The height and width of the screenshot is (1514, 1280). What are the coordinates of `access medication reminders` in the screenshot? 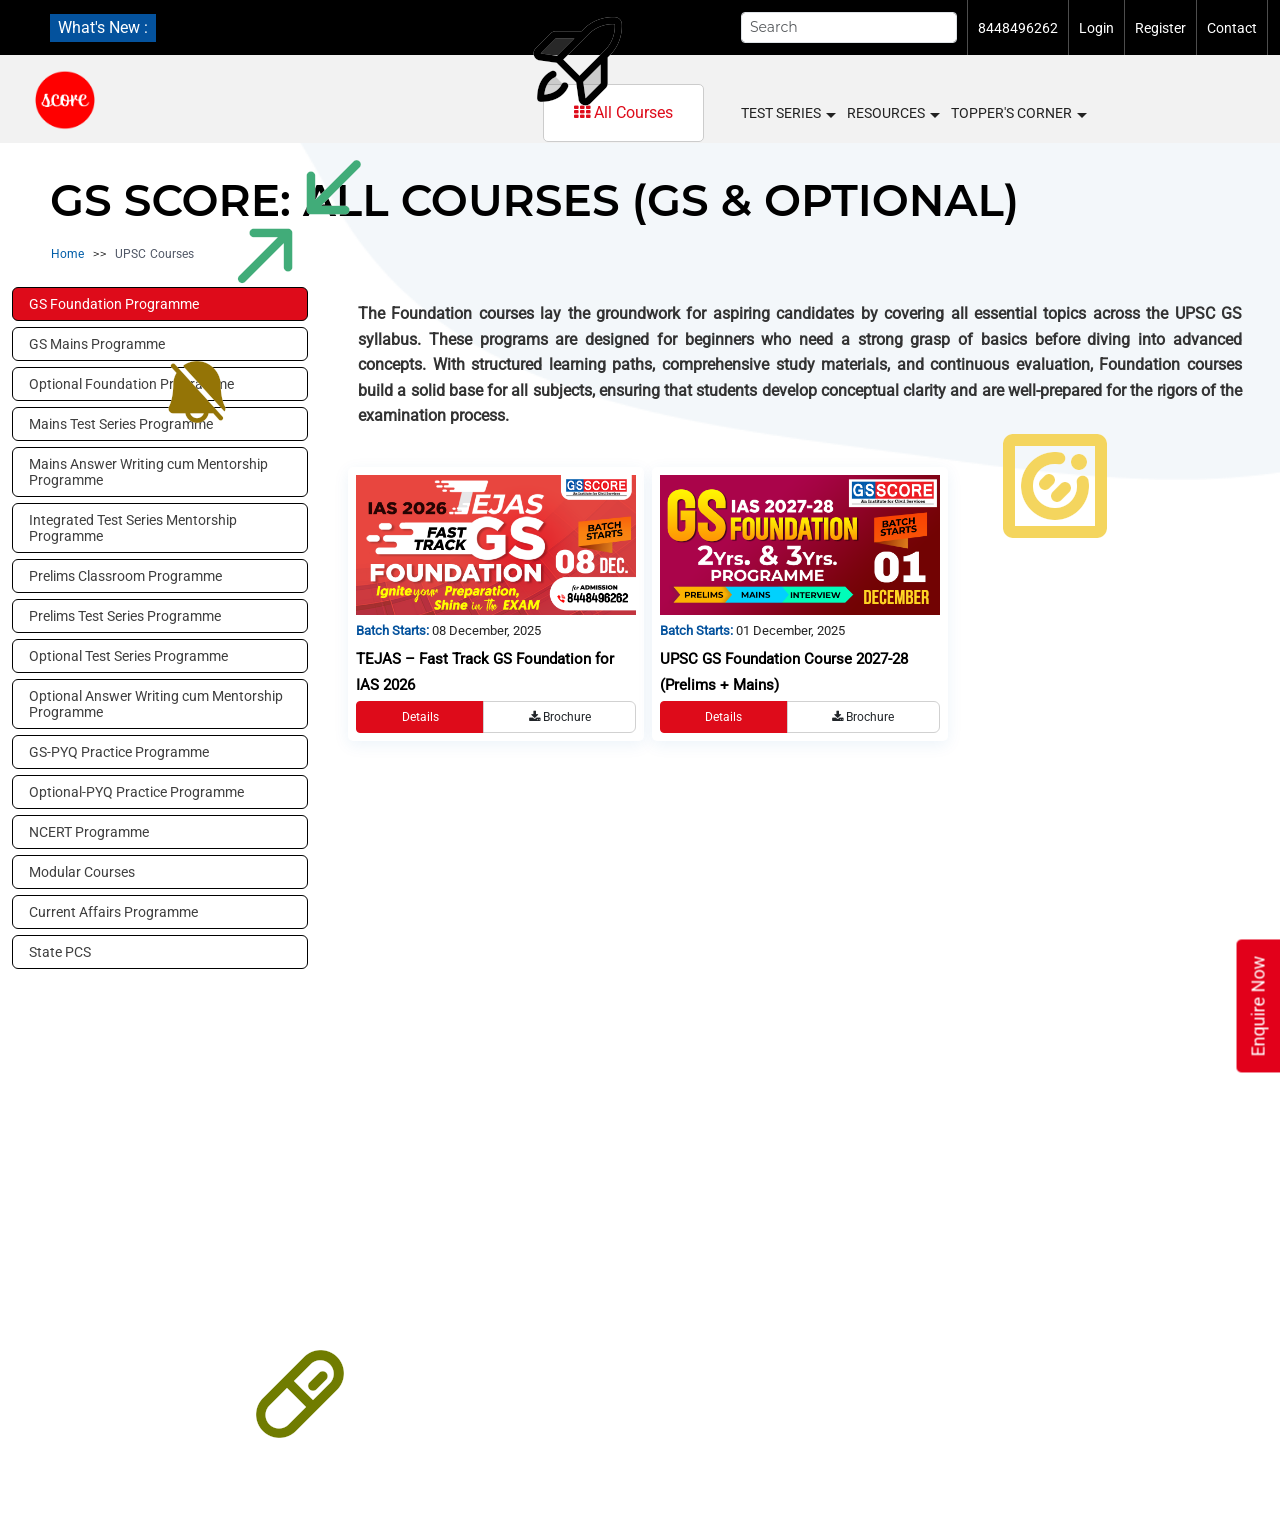 It's located at (300, 1394).